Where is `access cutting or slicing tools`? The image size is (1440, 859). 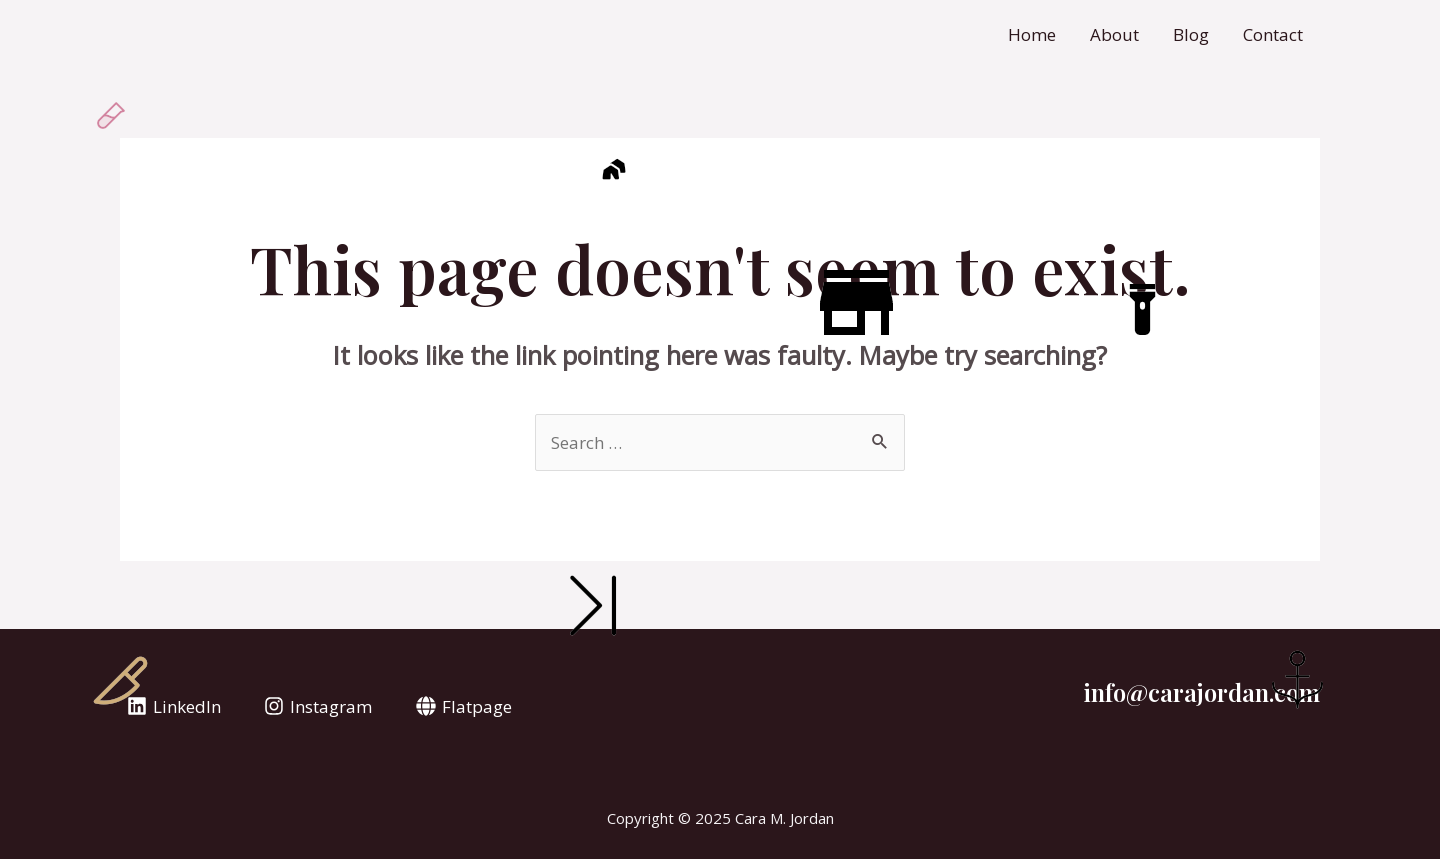
access cutting or slicing tools is located at coordinates (120, 681).